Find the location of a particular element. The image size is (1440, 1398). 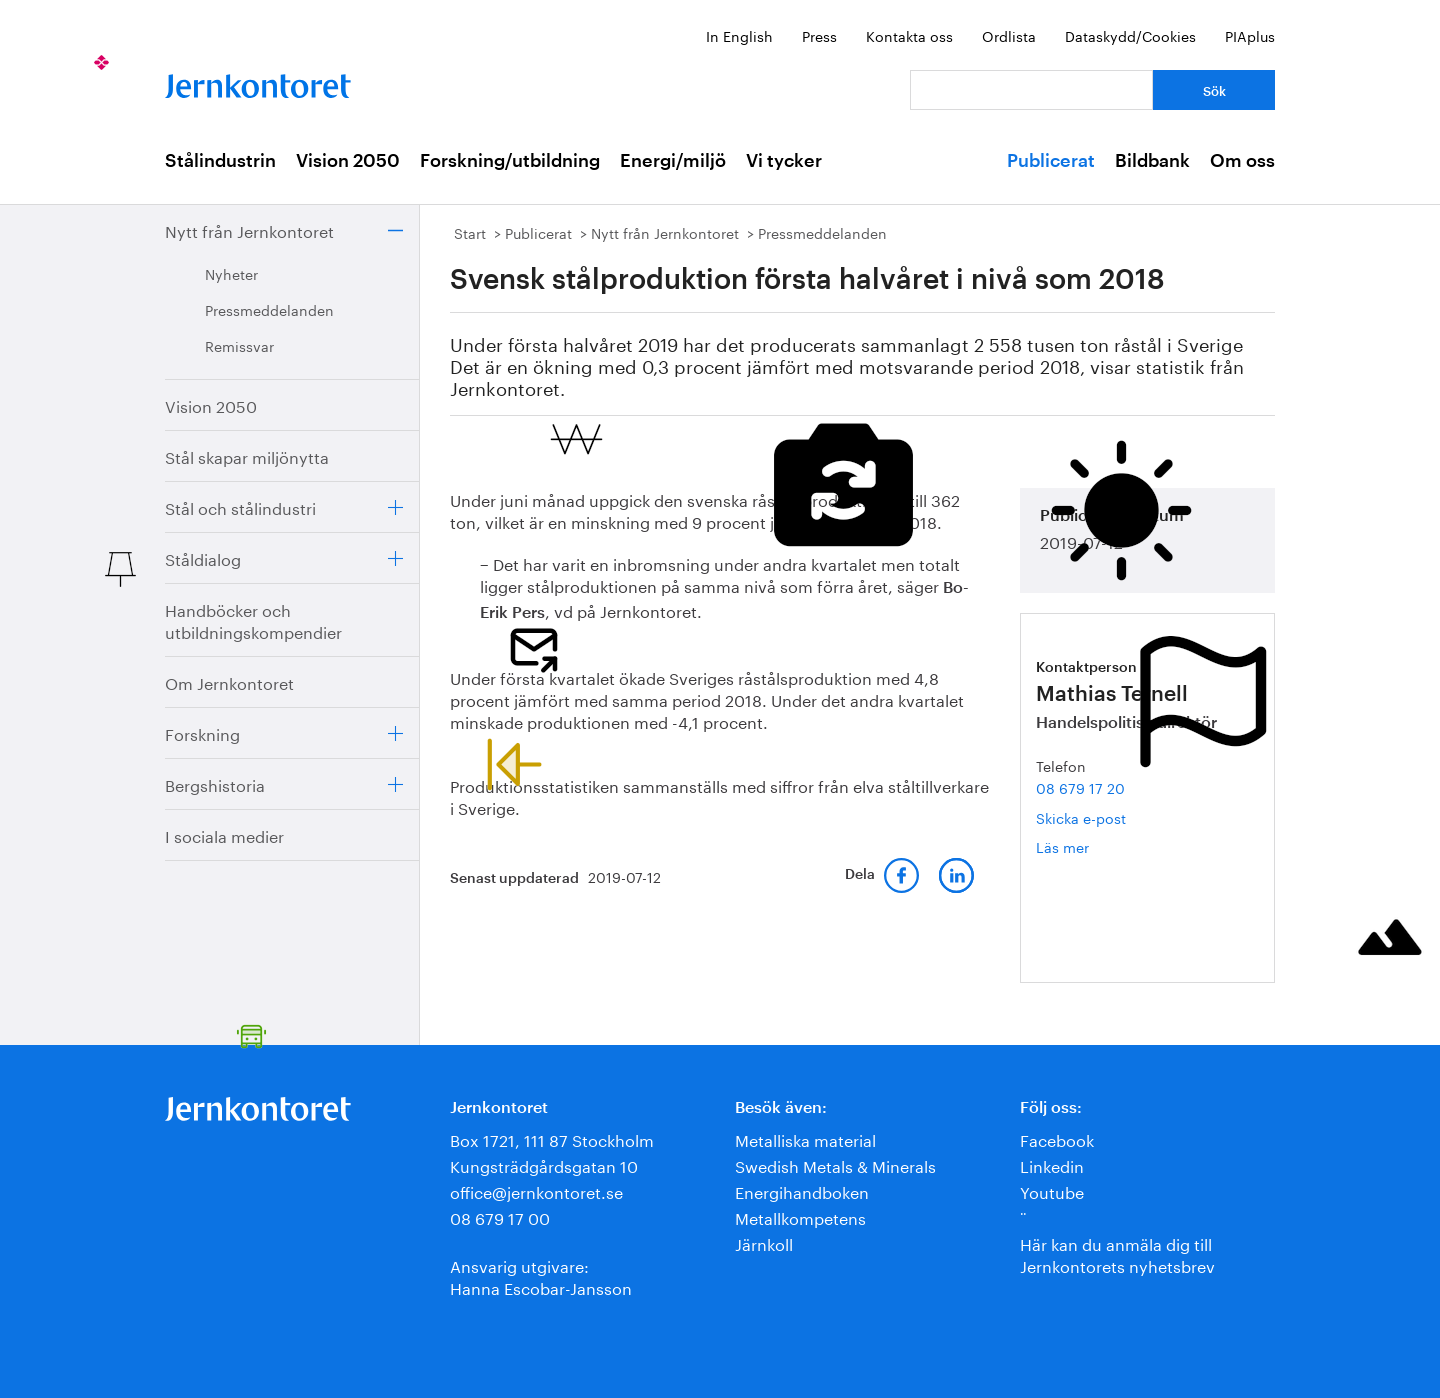

share this email with others is located at coordinates (534, 647).